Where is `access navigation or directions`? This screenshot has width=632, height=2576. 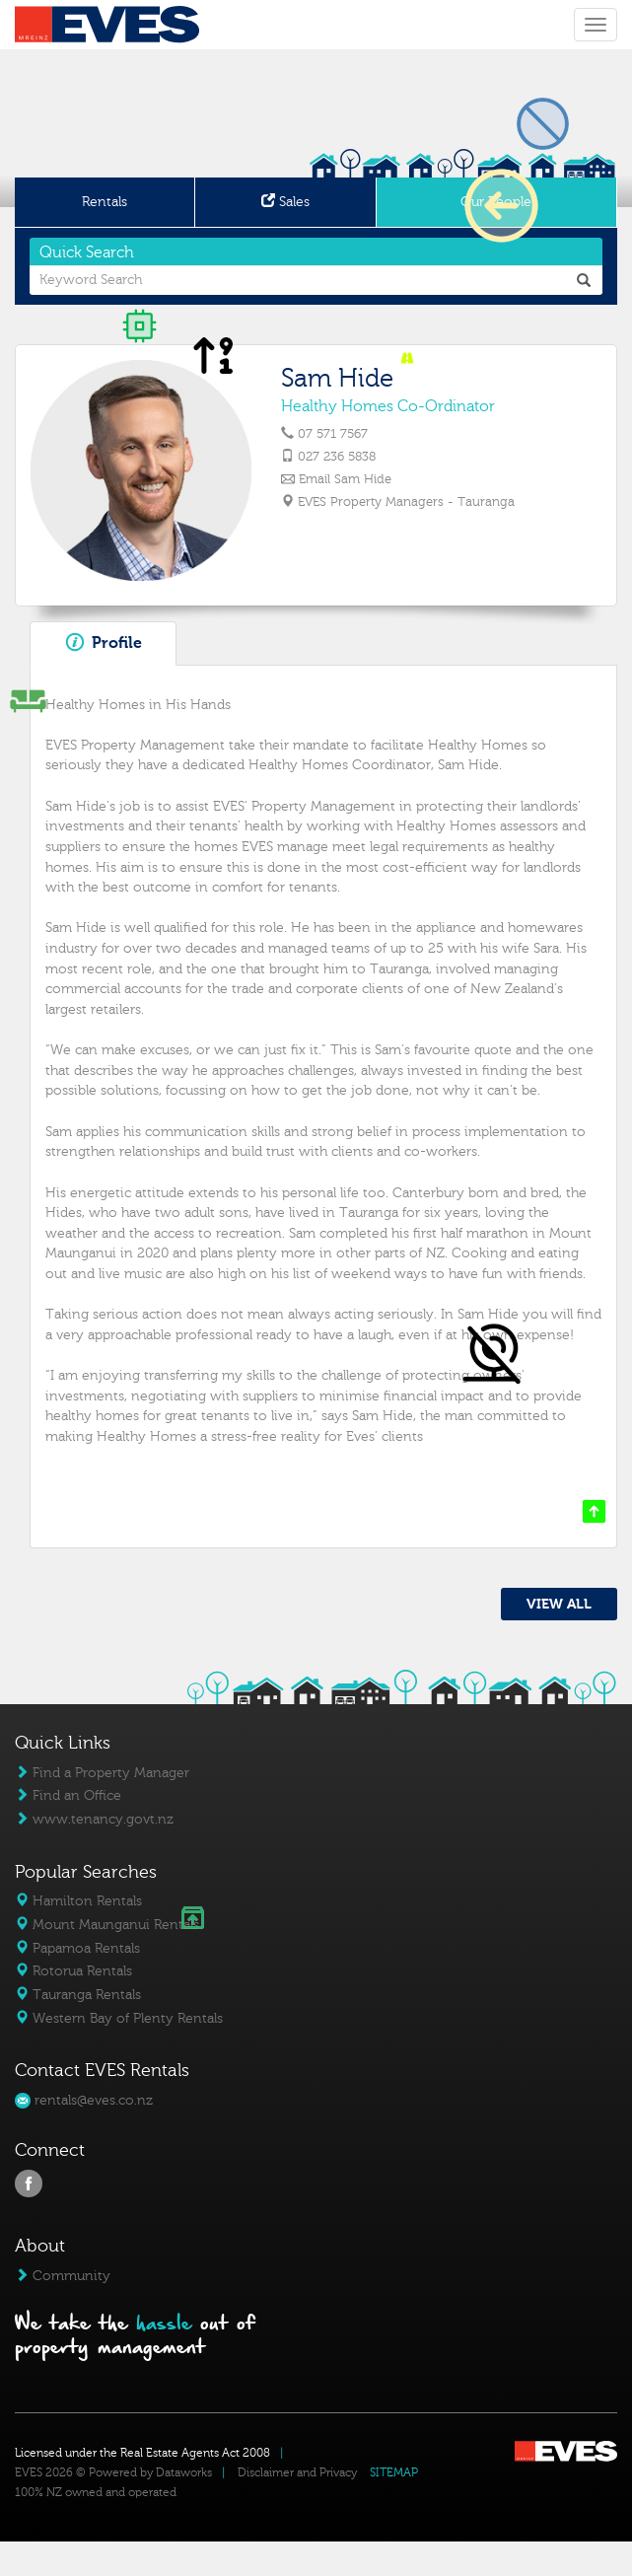 access navigation or directions is located at coordinates (407, 358).